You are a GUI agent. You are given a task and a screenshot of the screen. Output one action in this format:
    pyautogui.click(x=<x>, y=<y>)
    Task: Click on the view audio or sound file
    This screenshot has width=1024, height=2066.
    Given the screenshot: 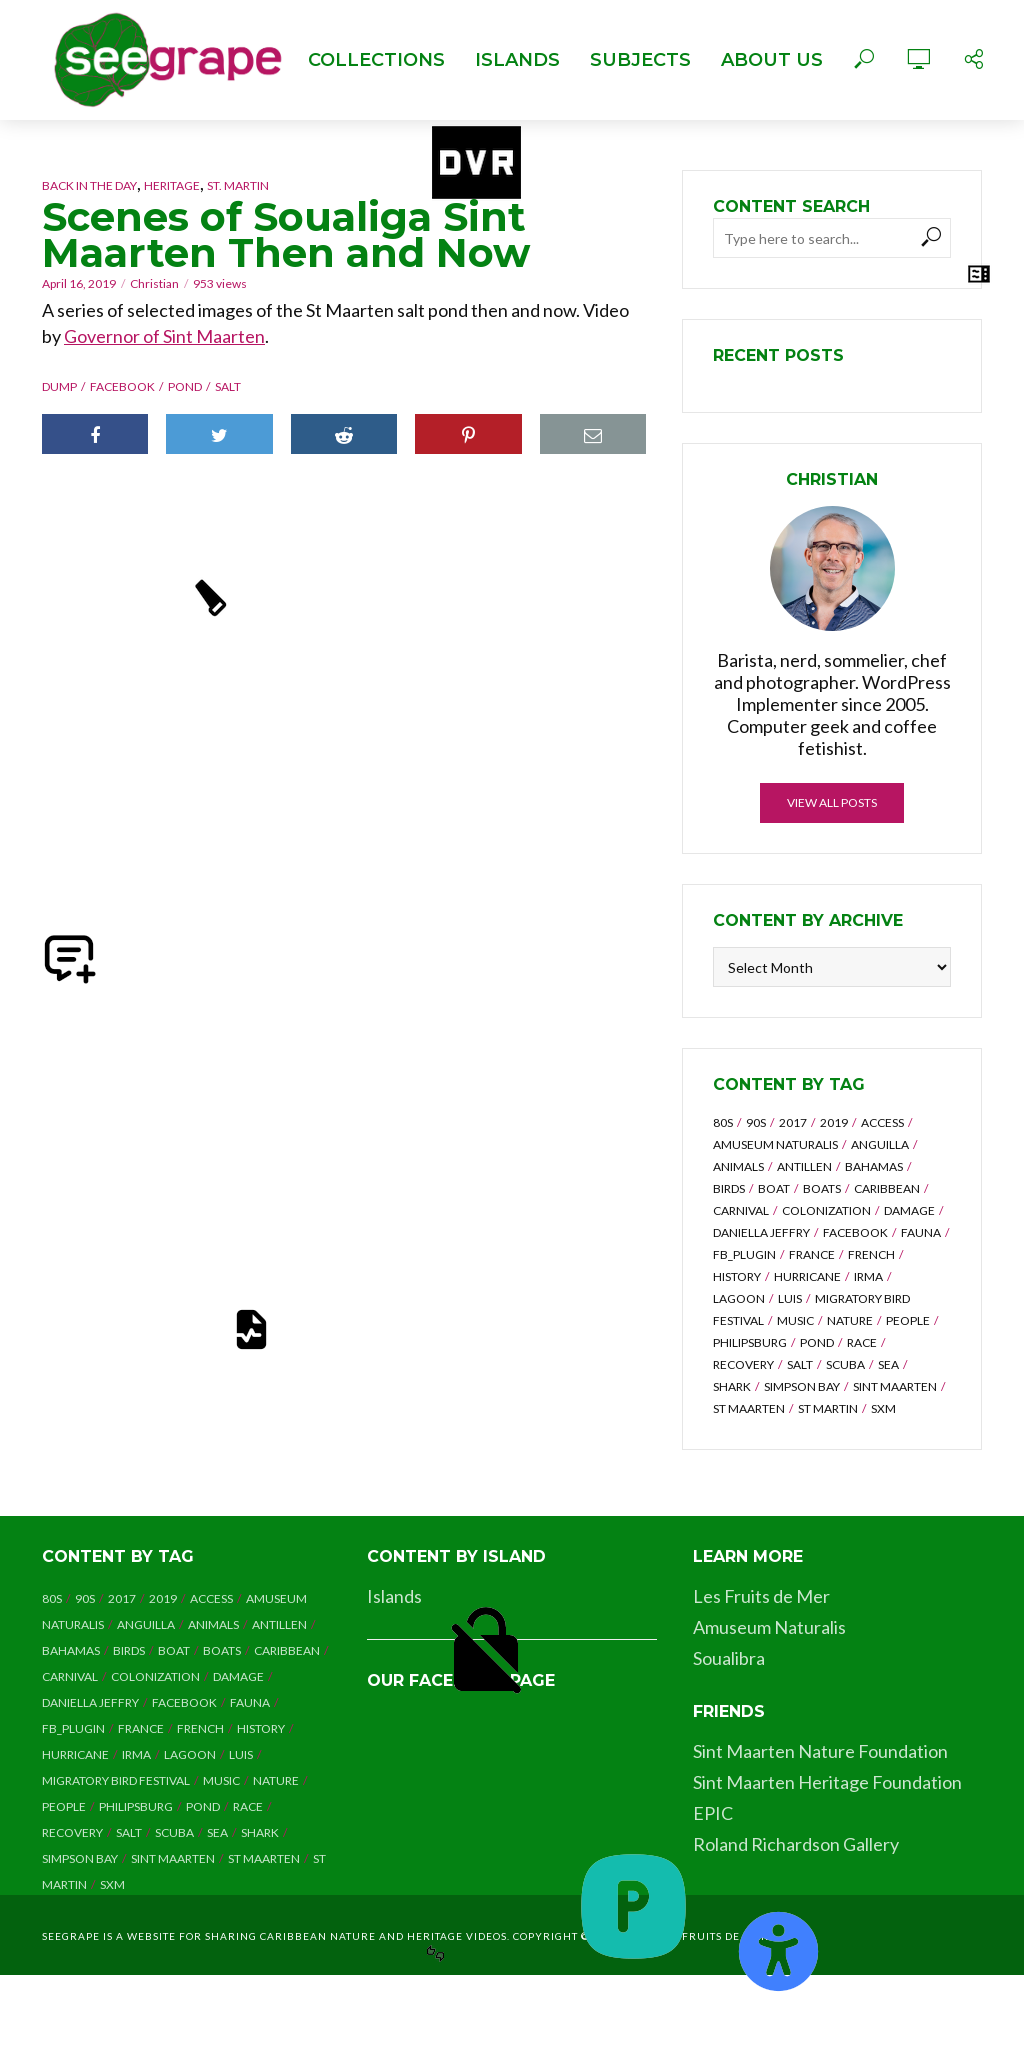 What is the action you would take?
    pyautogui.click(x=251, y=1329)
    